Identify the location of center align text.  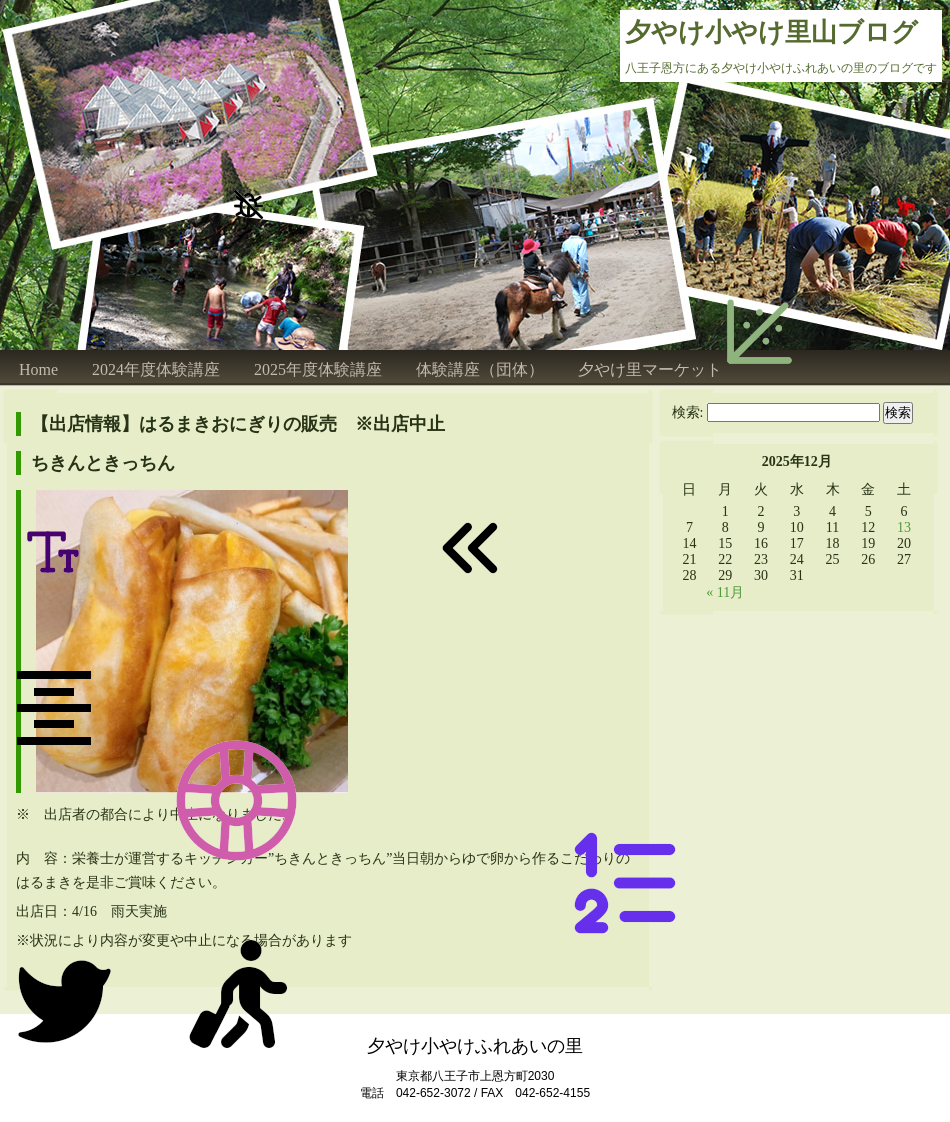
(54, 708).